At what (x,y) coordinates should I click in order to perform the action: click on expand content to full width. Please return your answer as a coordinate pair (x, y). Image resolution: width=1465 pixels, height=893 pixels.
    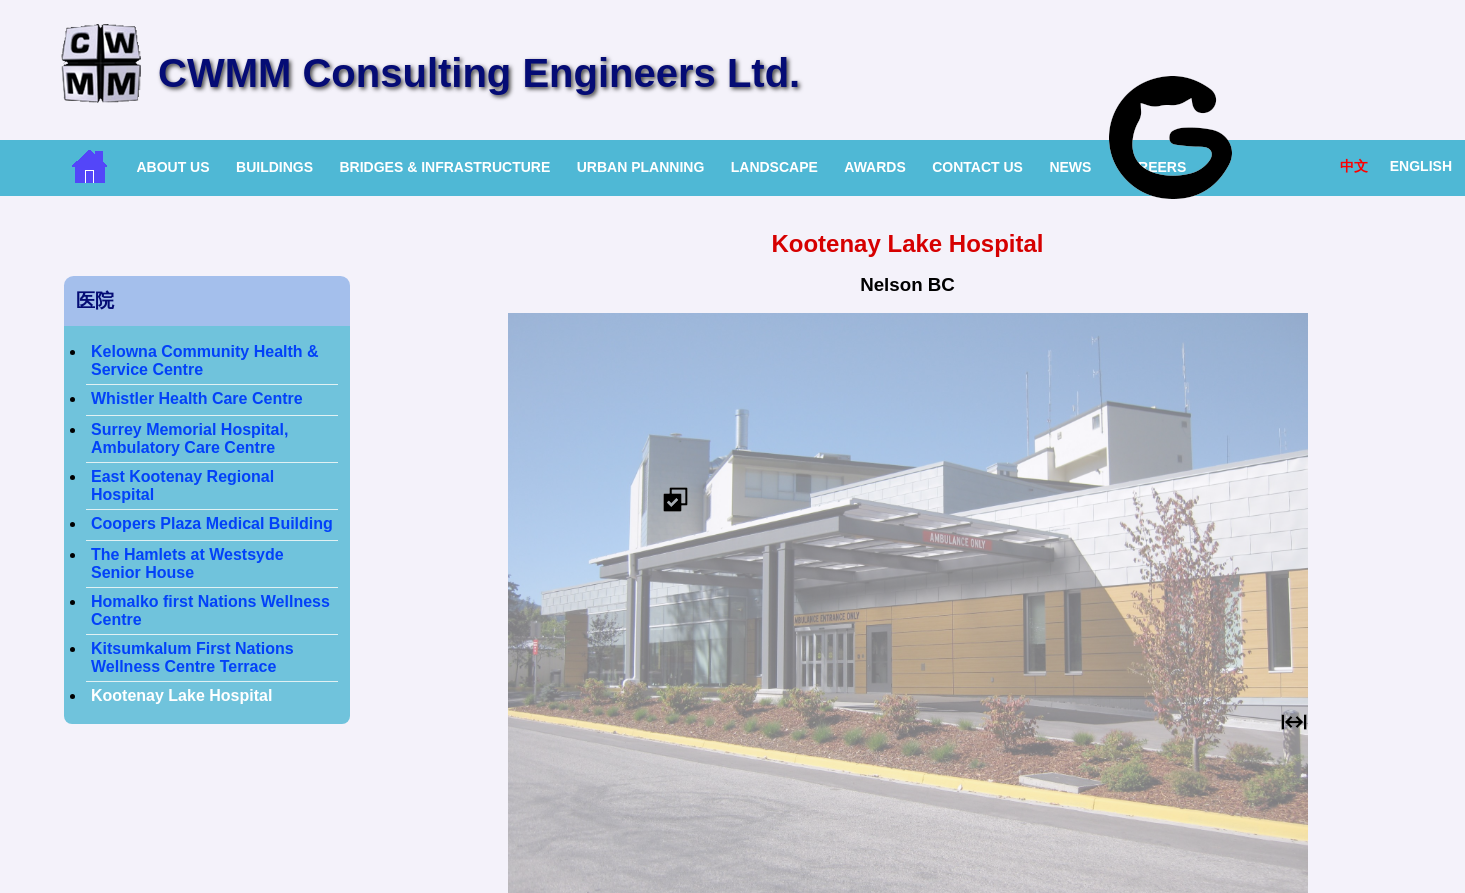
    Looking at the image, I should click on (1294, 722).